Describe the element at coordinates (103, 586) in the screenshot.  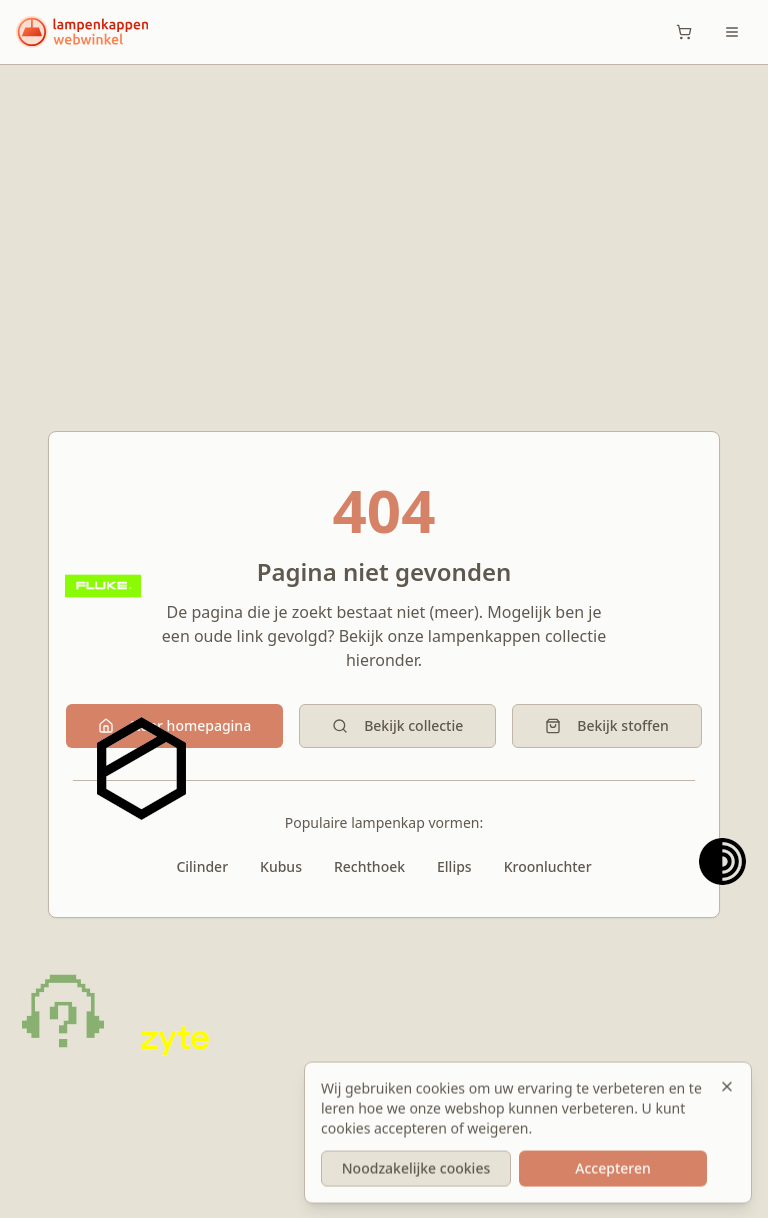
I see `Fluke corporation brand logo` at that location.